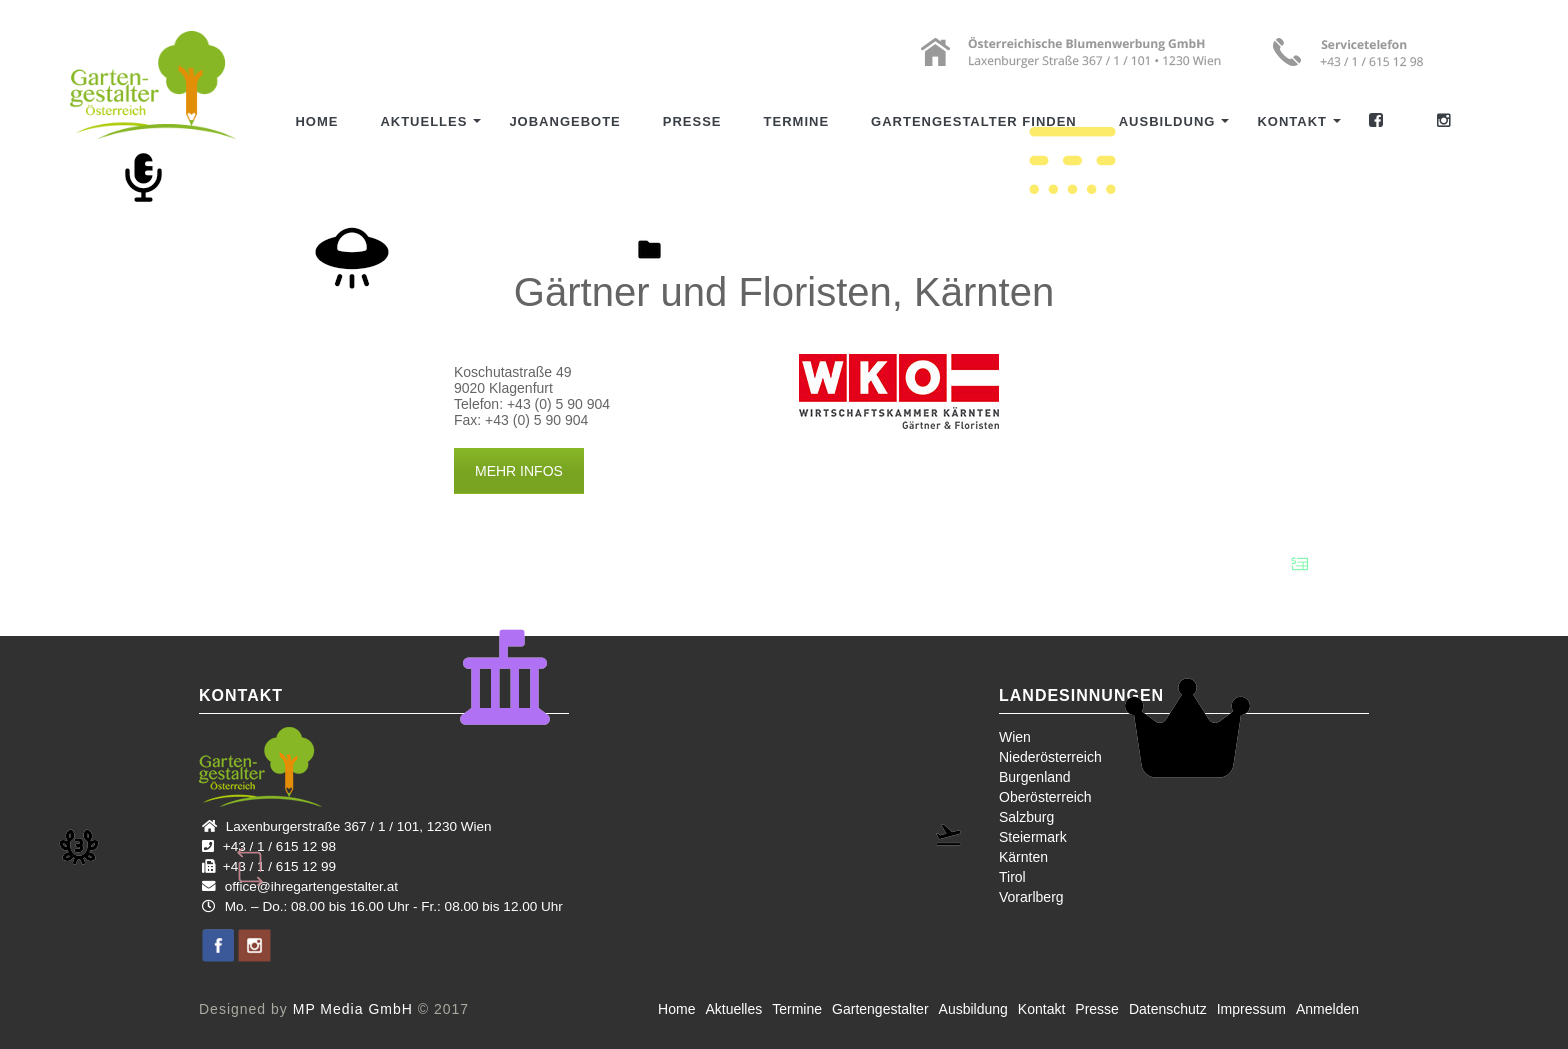  I want to click on third place ranking or award, so click(79, 847).